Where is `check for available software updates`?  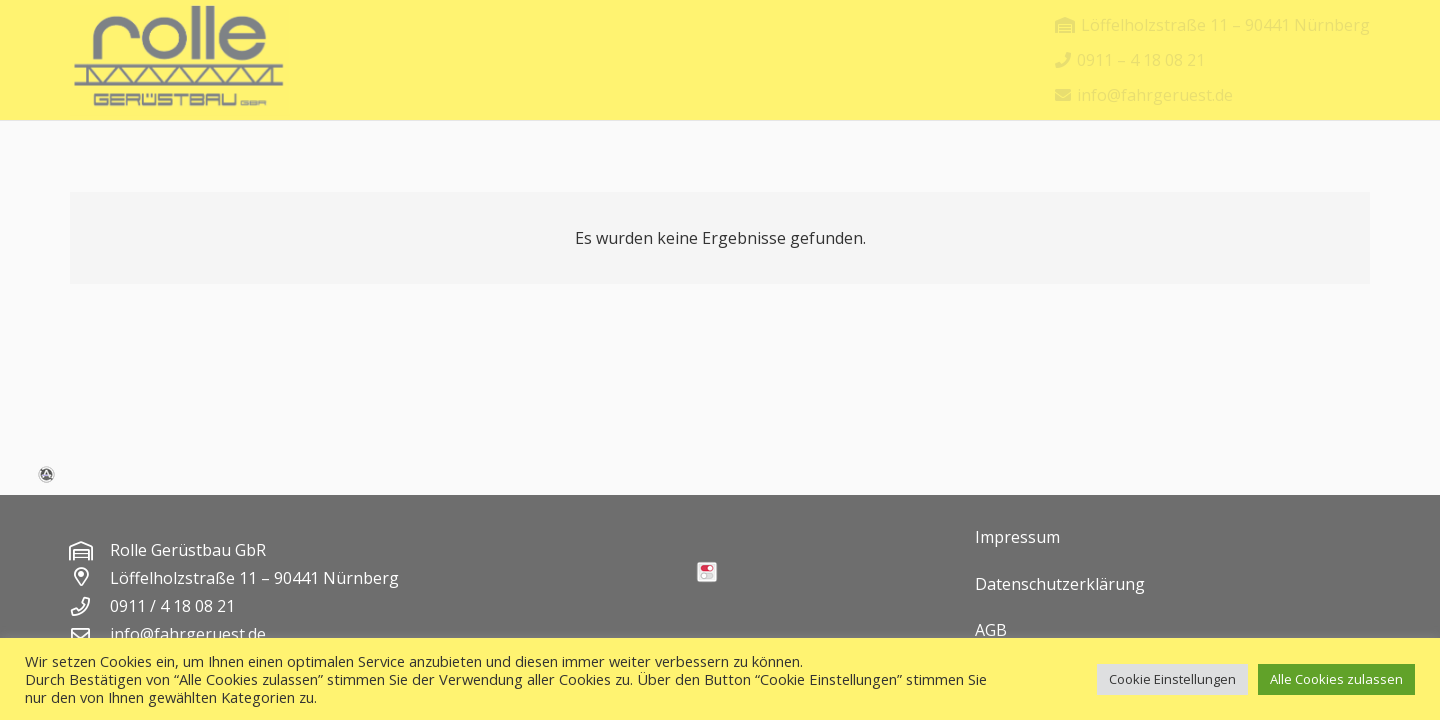 check for available software updates is located at coordinates (46, 474).